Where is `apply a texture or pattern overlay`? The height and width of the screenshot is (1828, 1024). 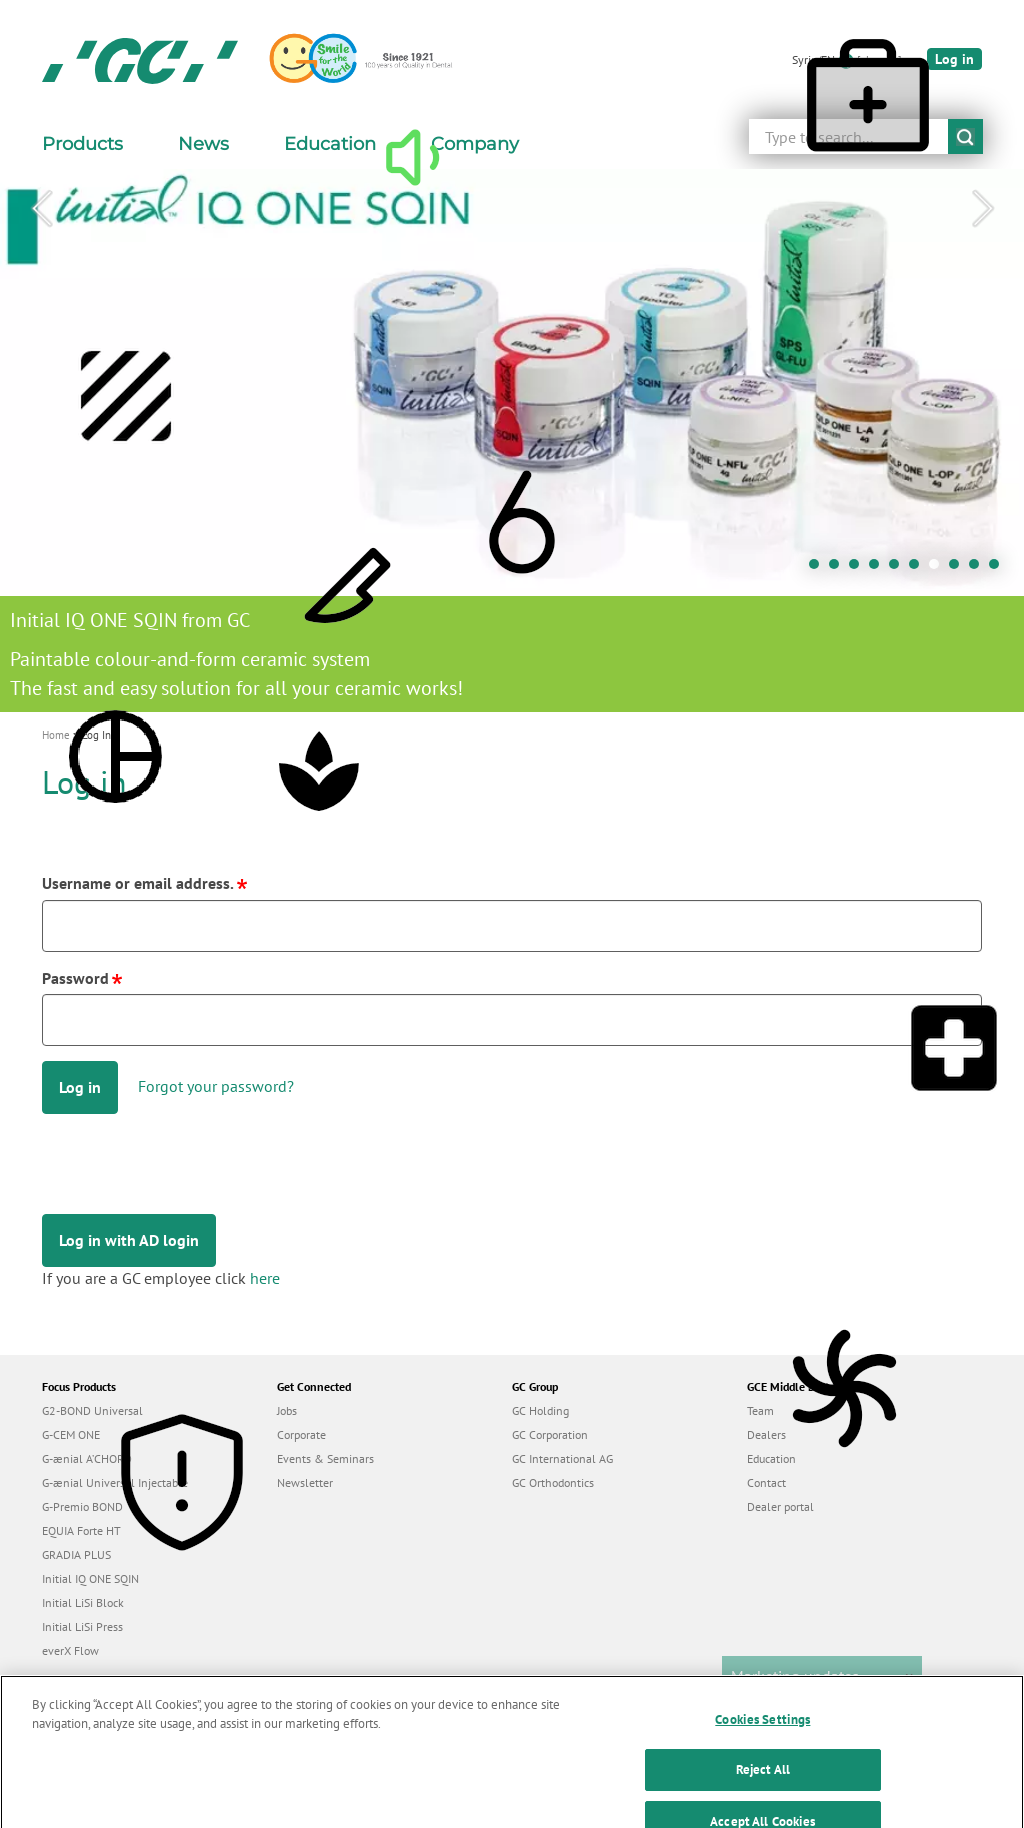 apply a texture or pattern overlay is located at coordinates (126, 396).